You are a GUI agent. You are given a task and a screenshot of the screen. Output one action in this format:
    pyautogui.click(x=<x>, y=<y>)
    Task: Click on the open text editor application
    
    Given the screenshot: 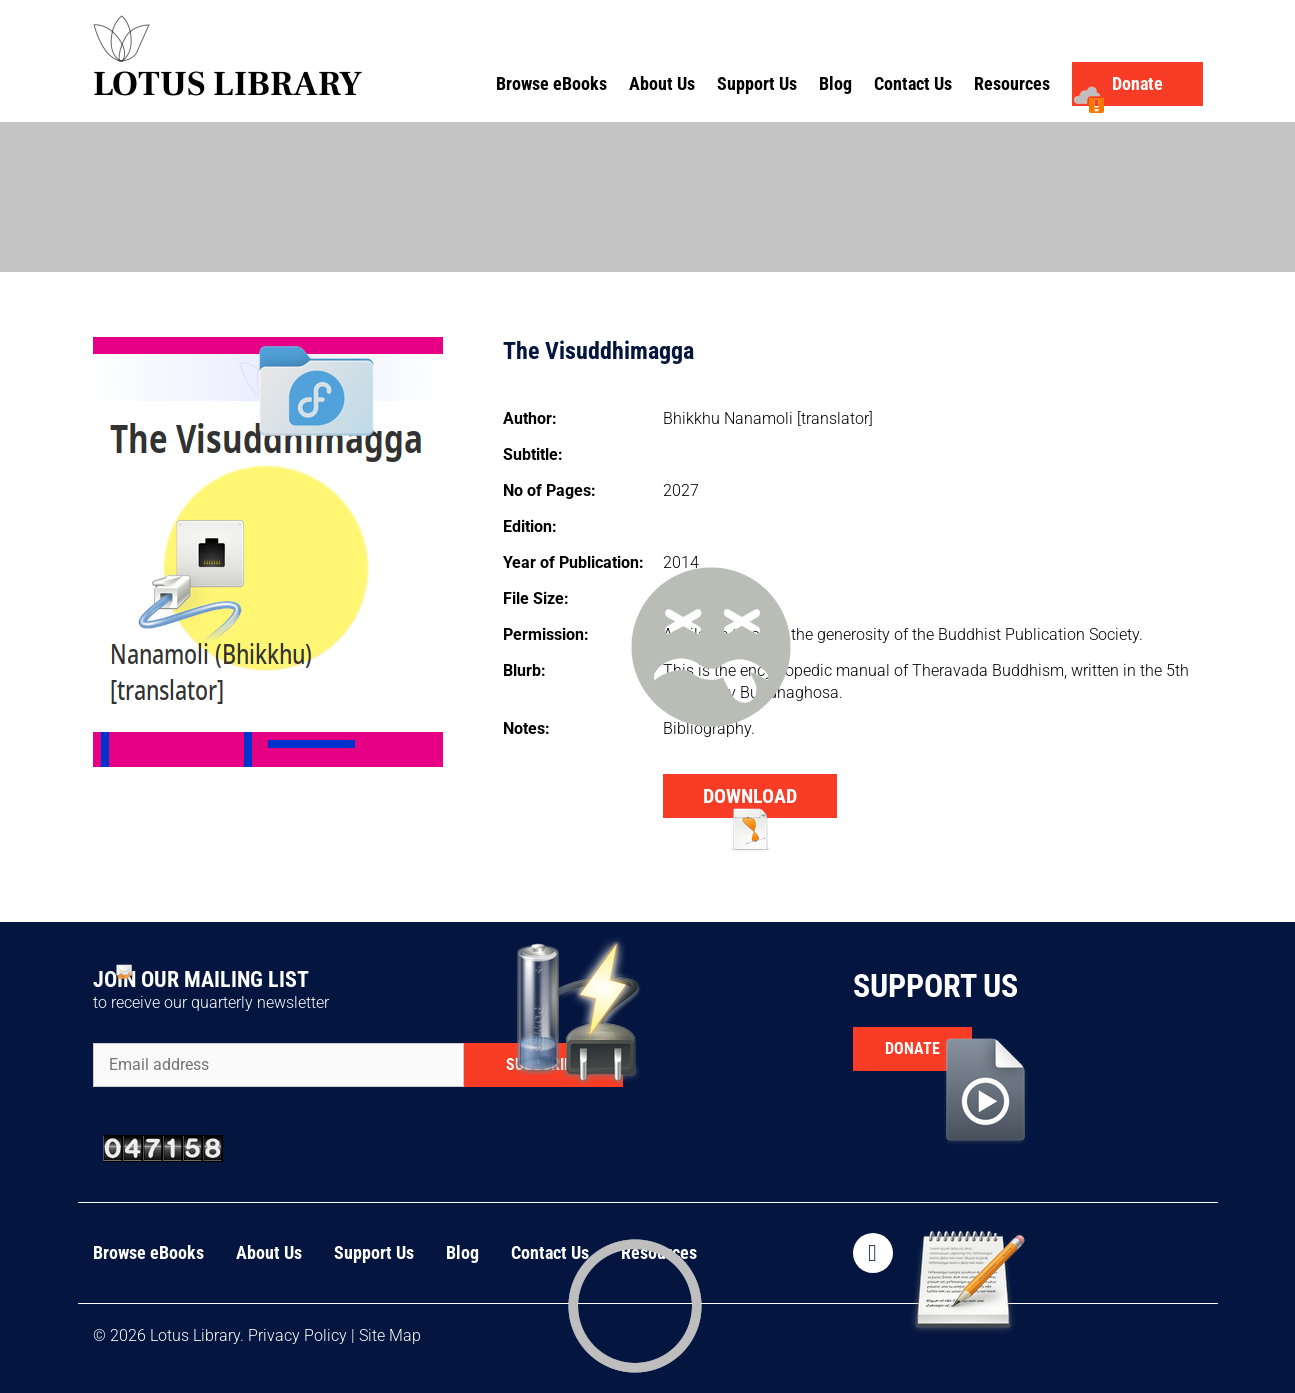 What is the action you would take?
    pyautogui.click(x=967, y=1276)
    